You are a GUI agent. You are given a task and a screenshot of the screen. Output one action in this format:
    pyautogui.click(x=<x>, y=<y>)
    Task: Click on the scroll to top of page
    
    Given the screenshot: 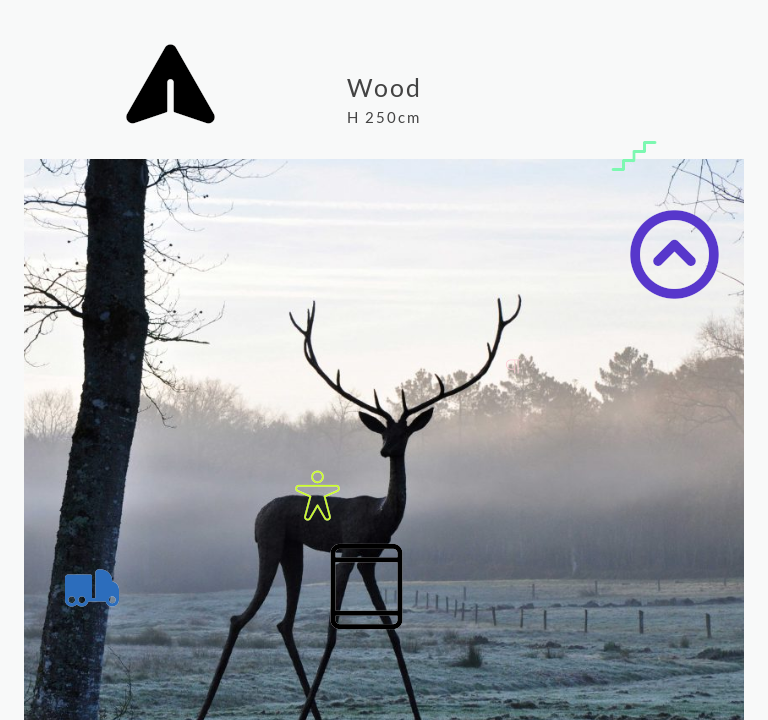 What is the action you would take?
    pyautogui.click(x=674, y=254)
    